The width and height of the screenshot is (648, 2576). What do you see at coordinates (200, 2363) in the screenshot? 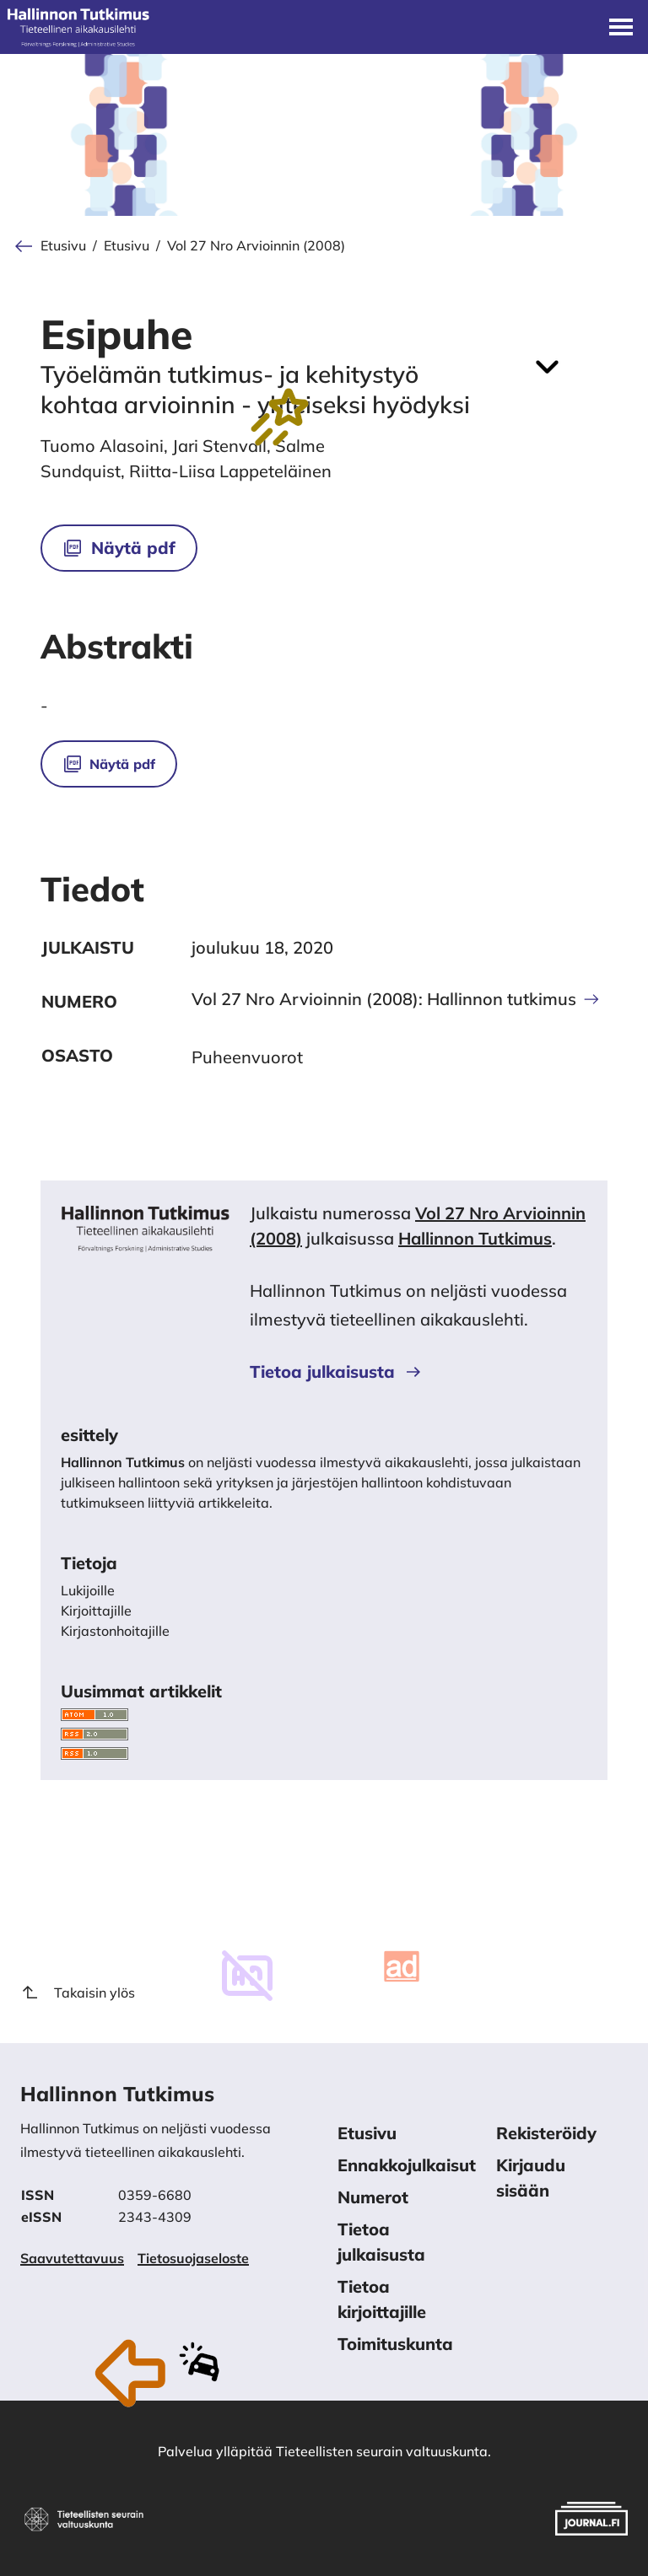
I see `report a vehicle accident` at bounding box center [200, 2363].